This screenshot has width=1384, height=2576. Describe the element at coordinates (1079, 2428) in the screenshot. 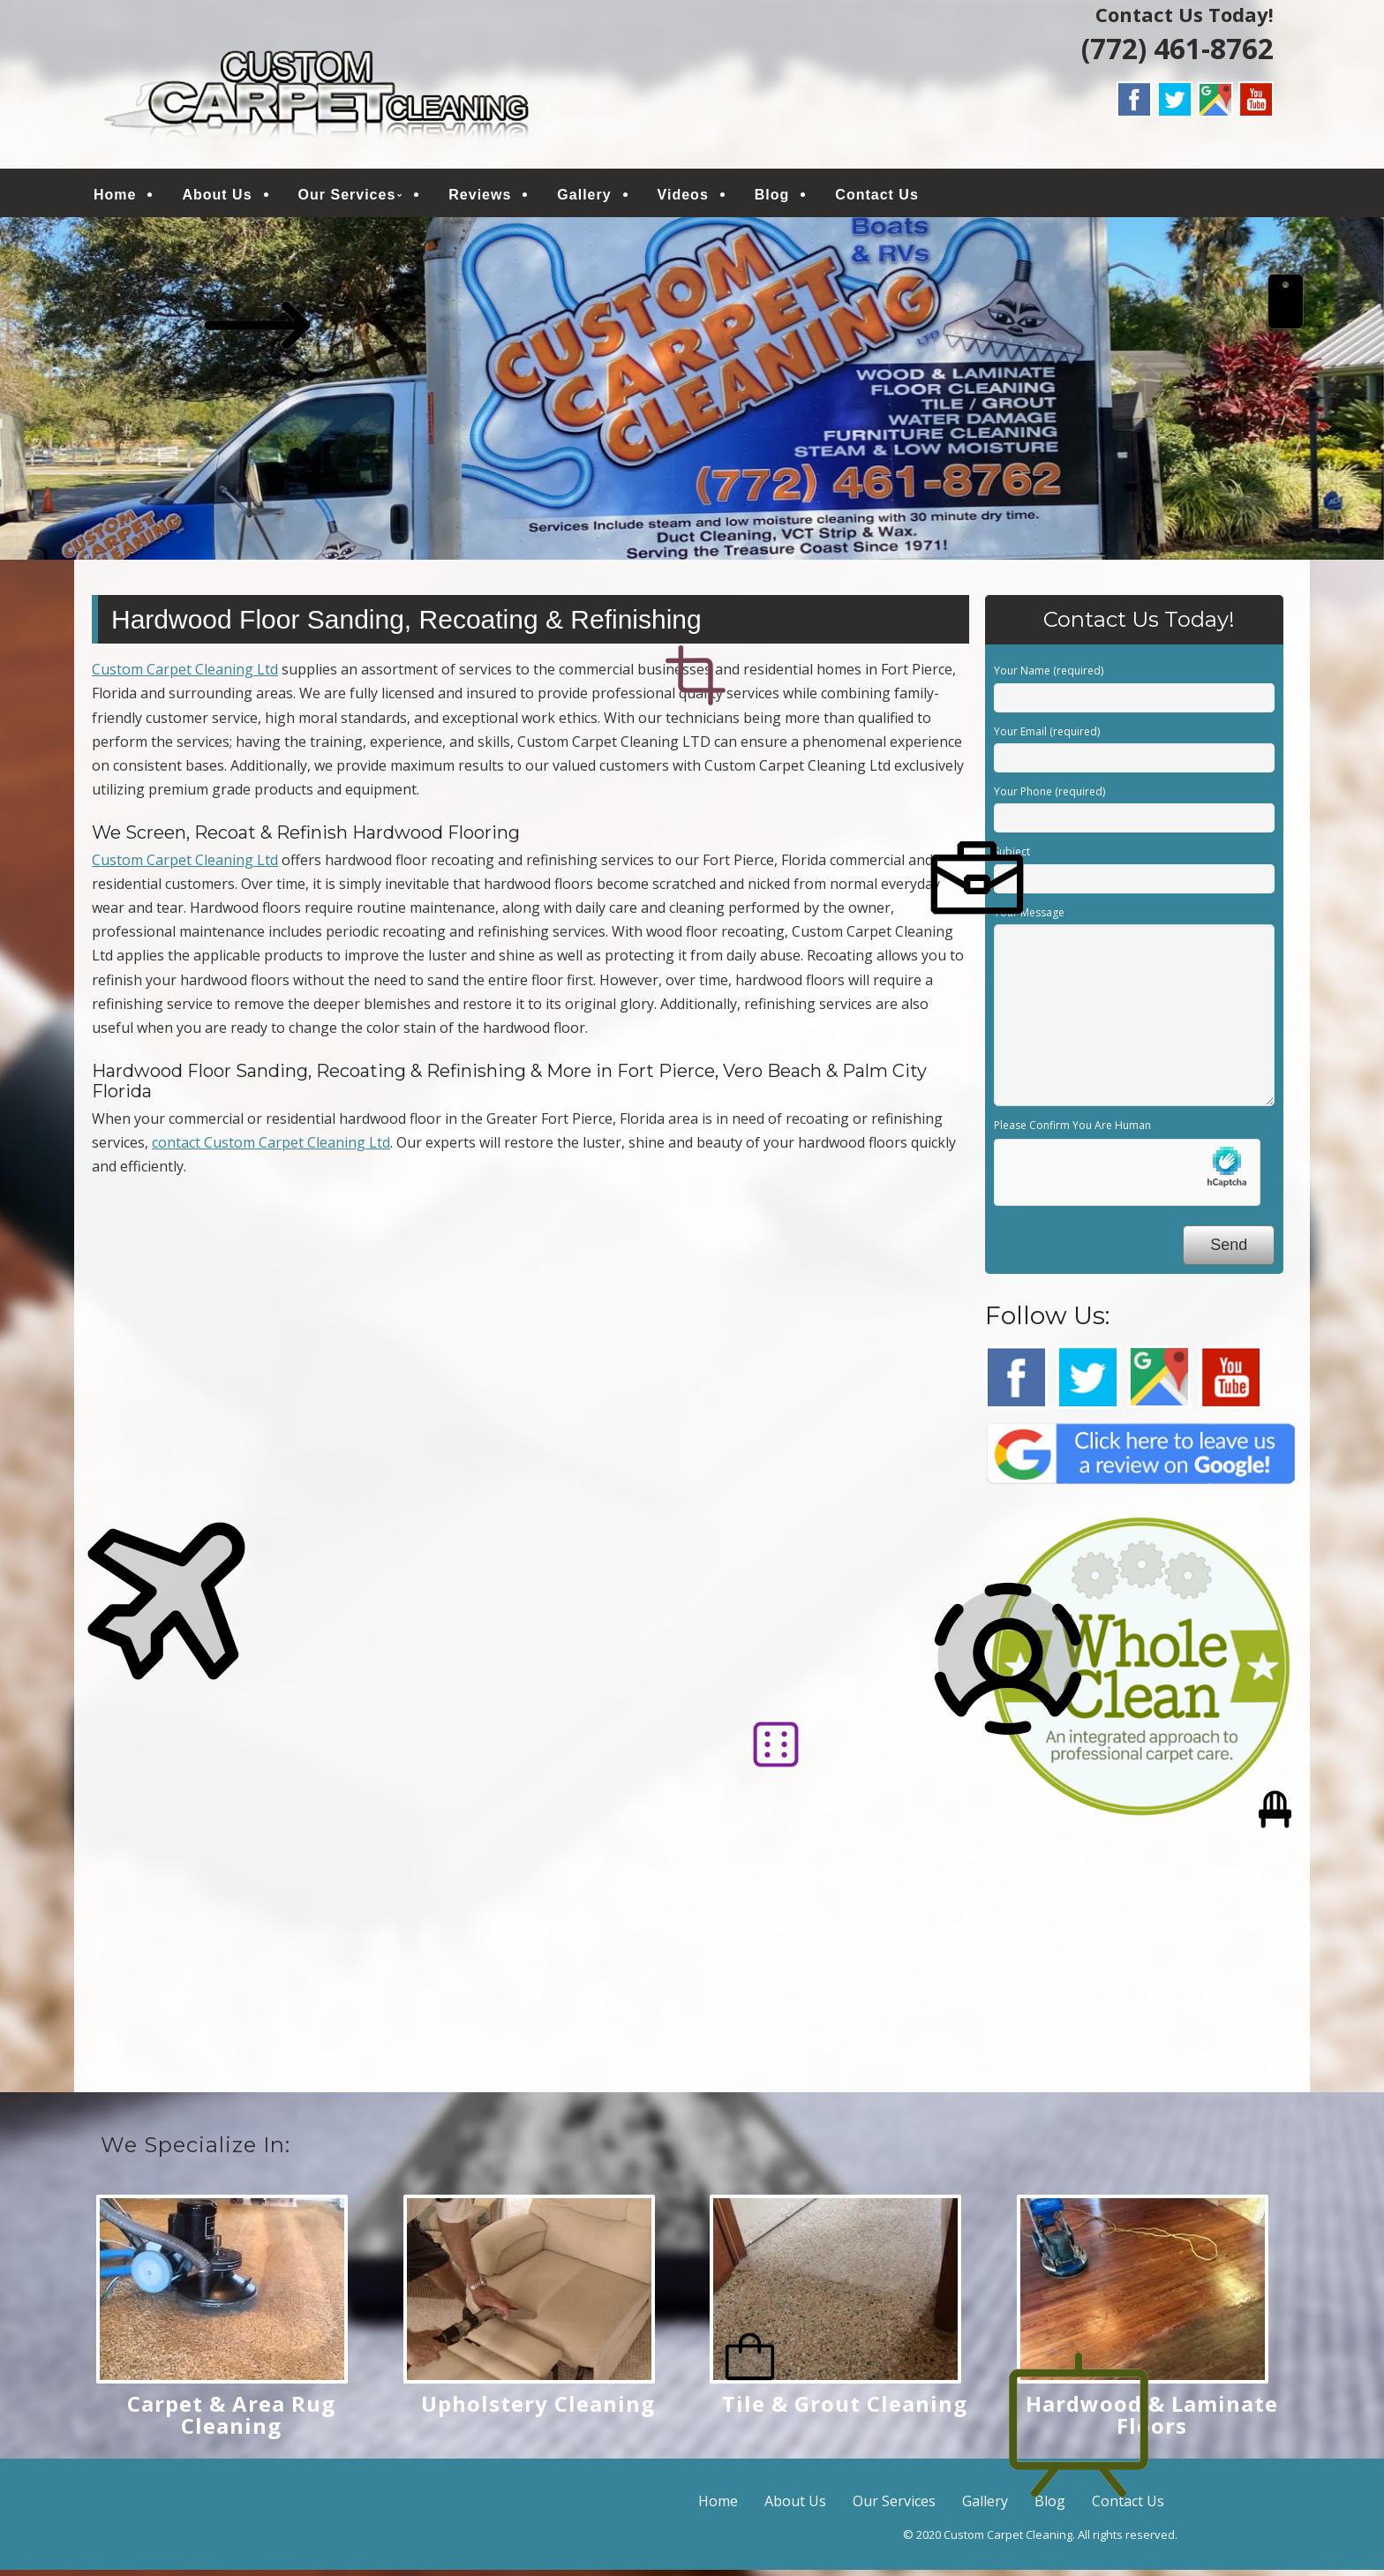

I see `start or view a presentation` at that location.